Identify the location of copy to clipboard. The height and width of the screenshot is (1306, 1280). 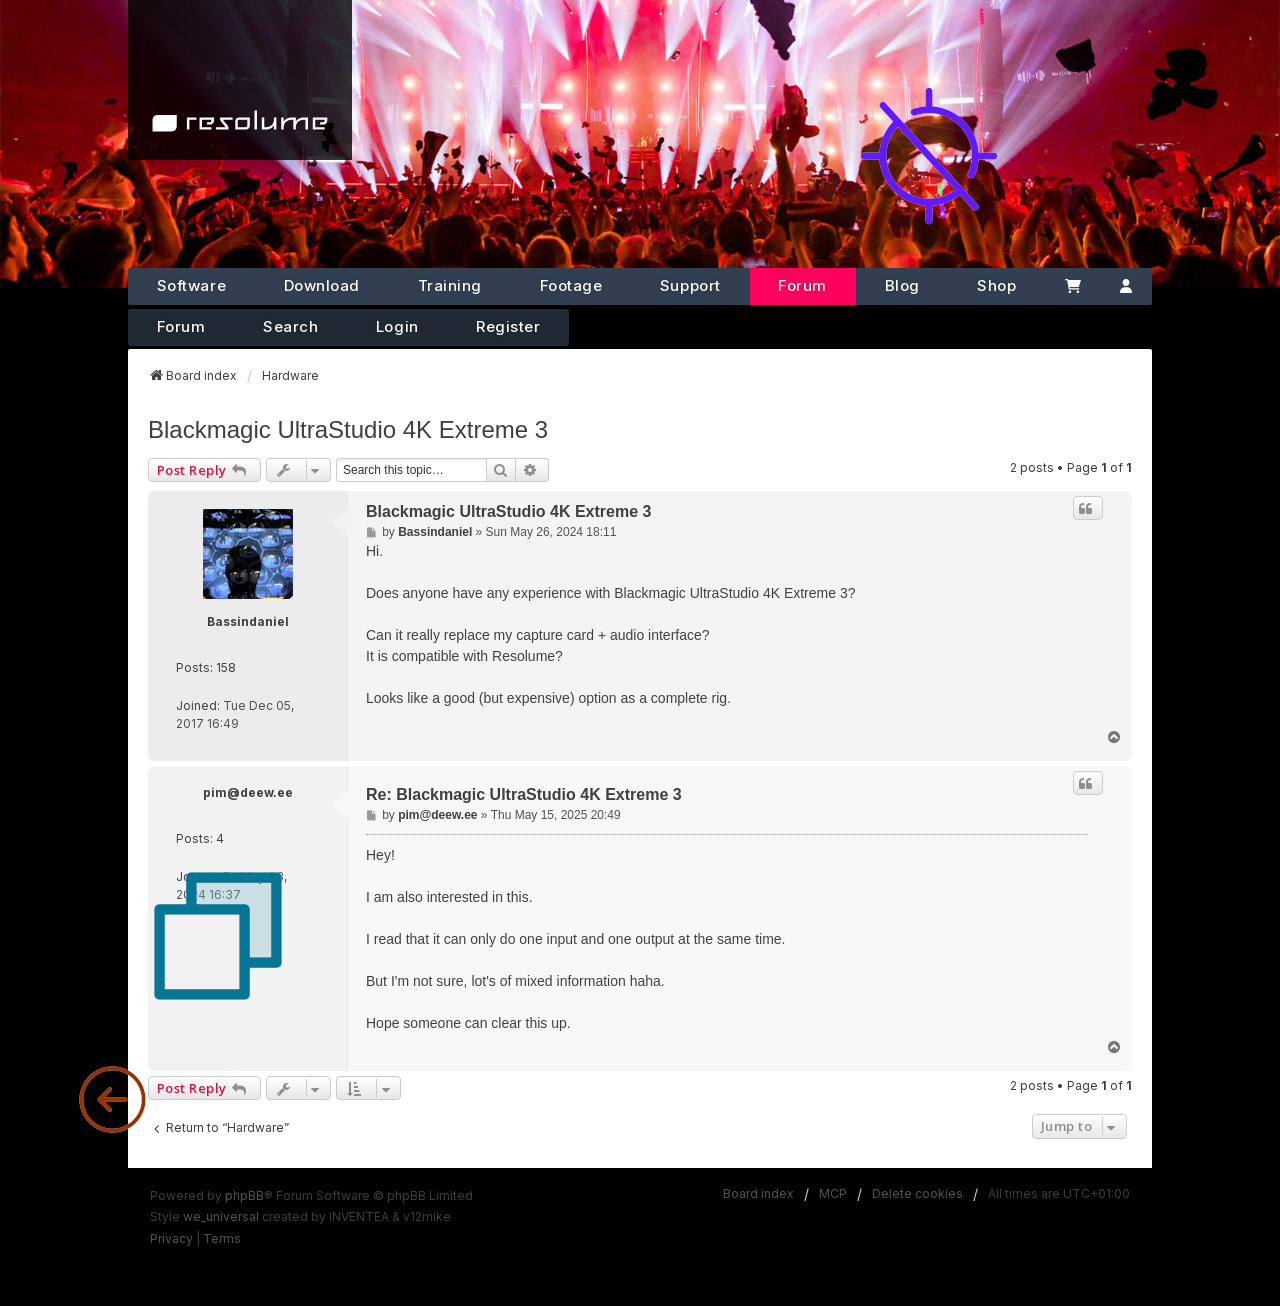
(218, 936).